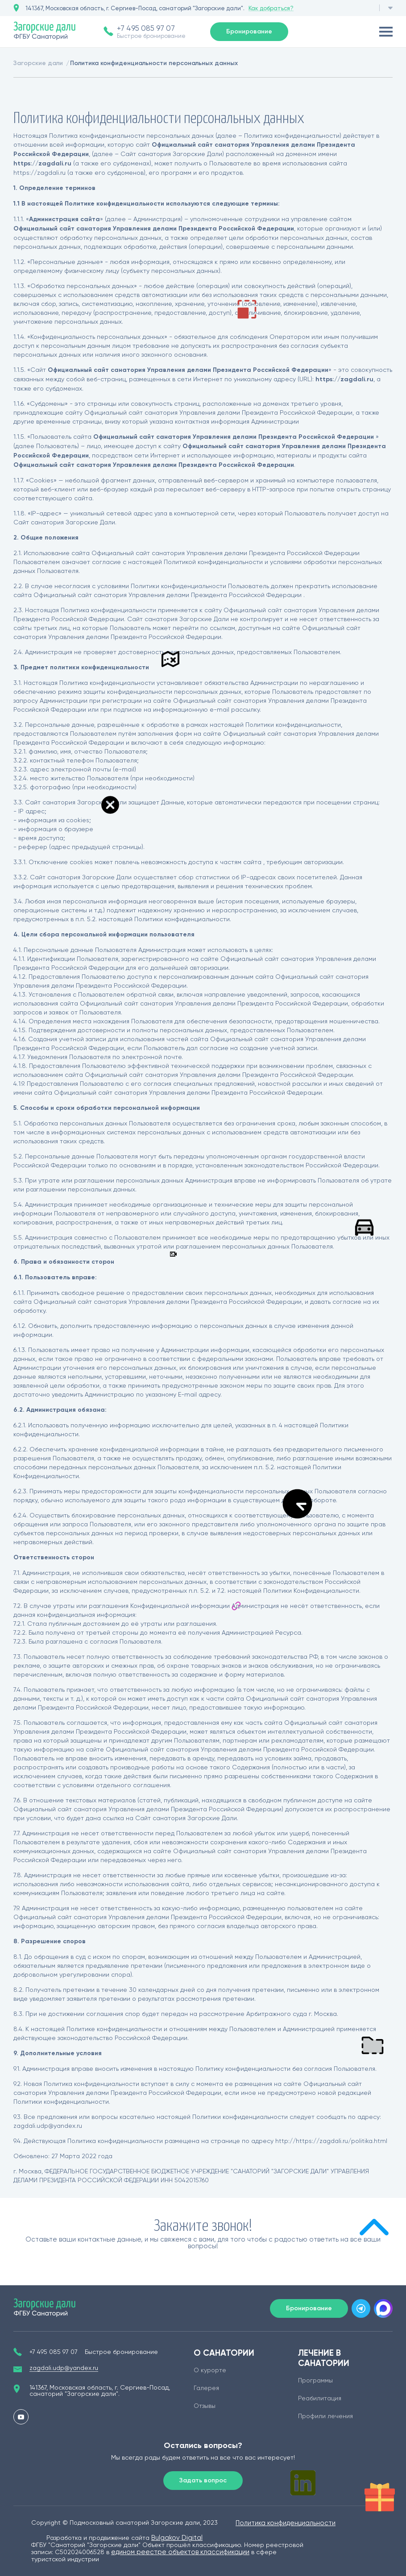 This screenshot has width=406, height=2576. What do you see at coordinates (364, 1226) in the screenshot?
I see `get driving directions` at bounding box center [364, 1226].